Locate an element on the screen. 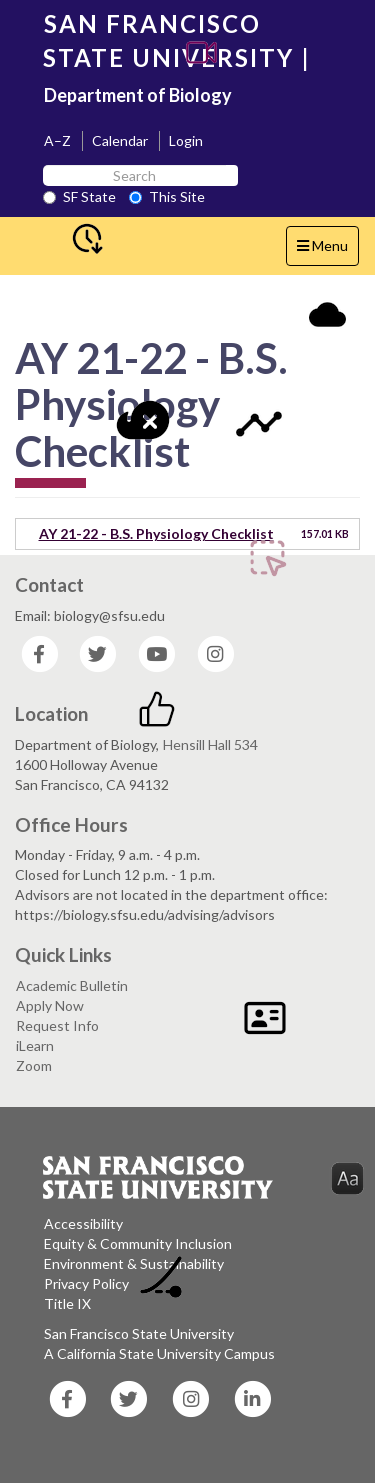 The image size is (375, 1483). start a video call is located at coordinates (201, 52).